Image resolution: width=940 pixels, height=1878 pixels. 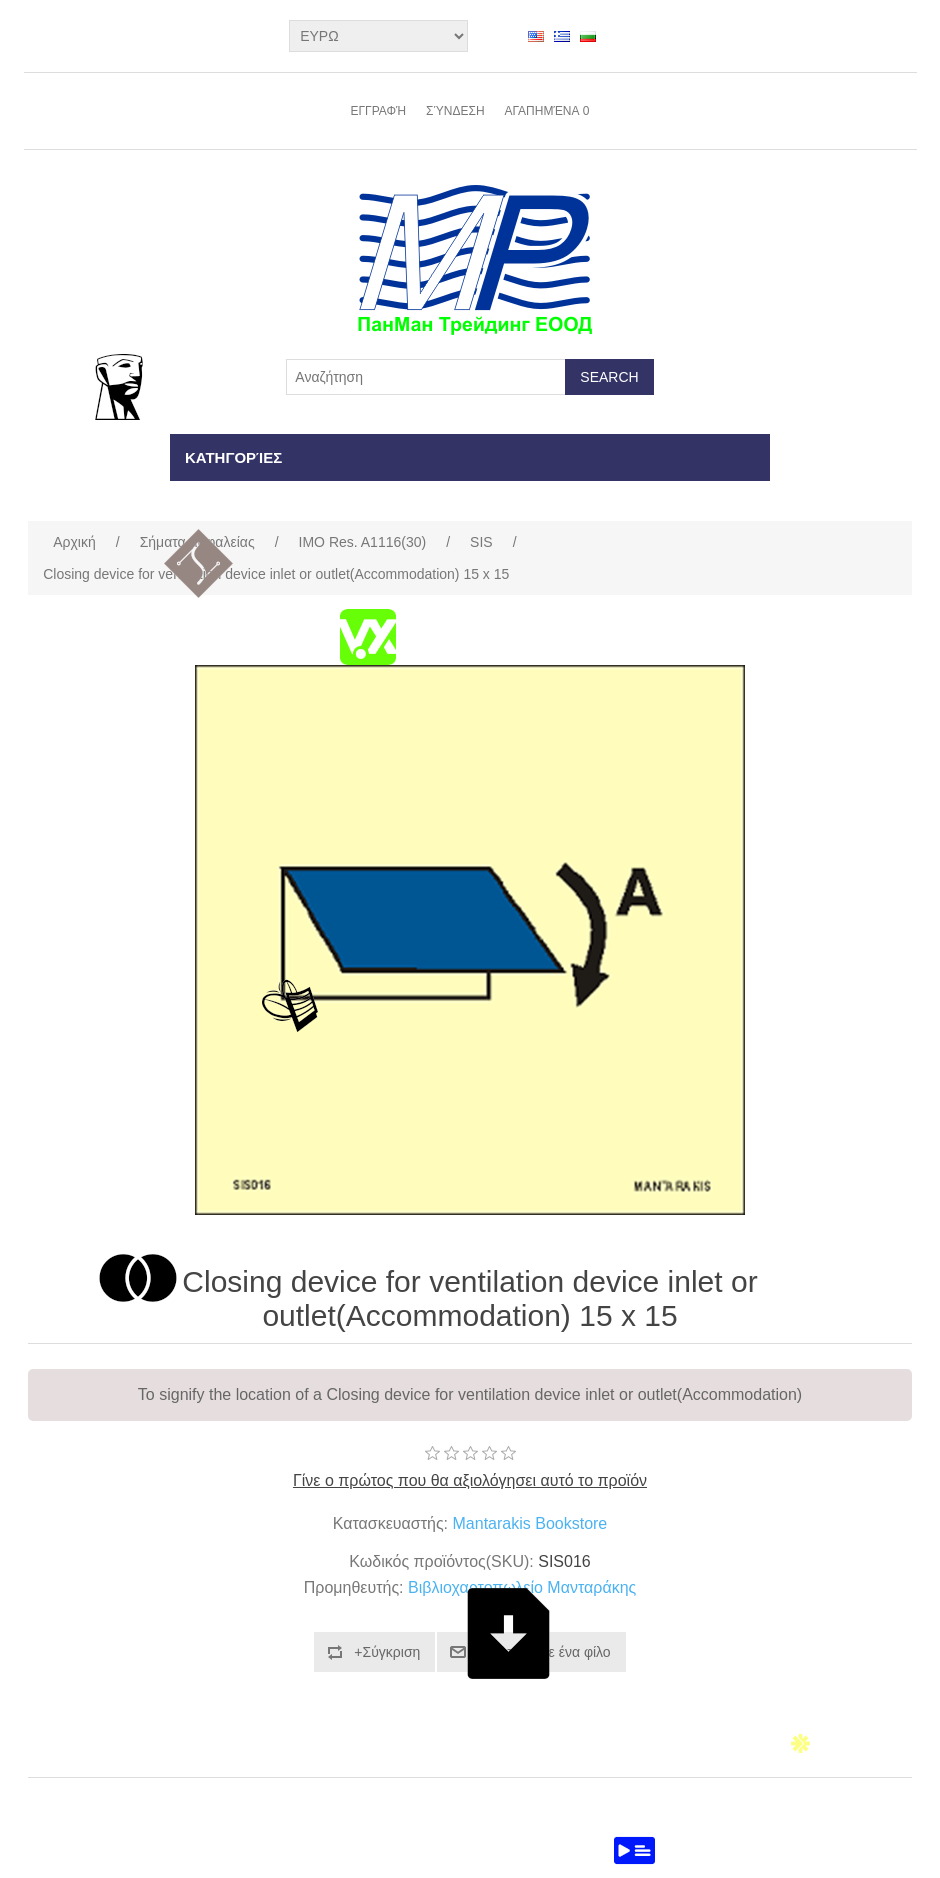 I want to click on open scalar API documentation, so click(x=800, y=1743).